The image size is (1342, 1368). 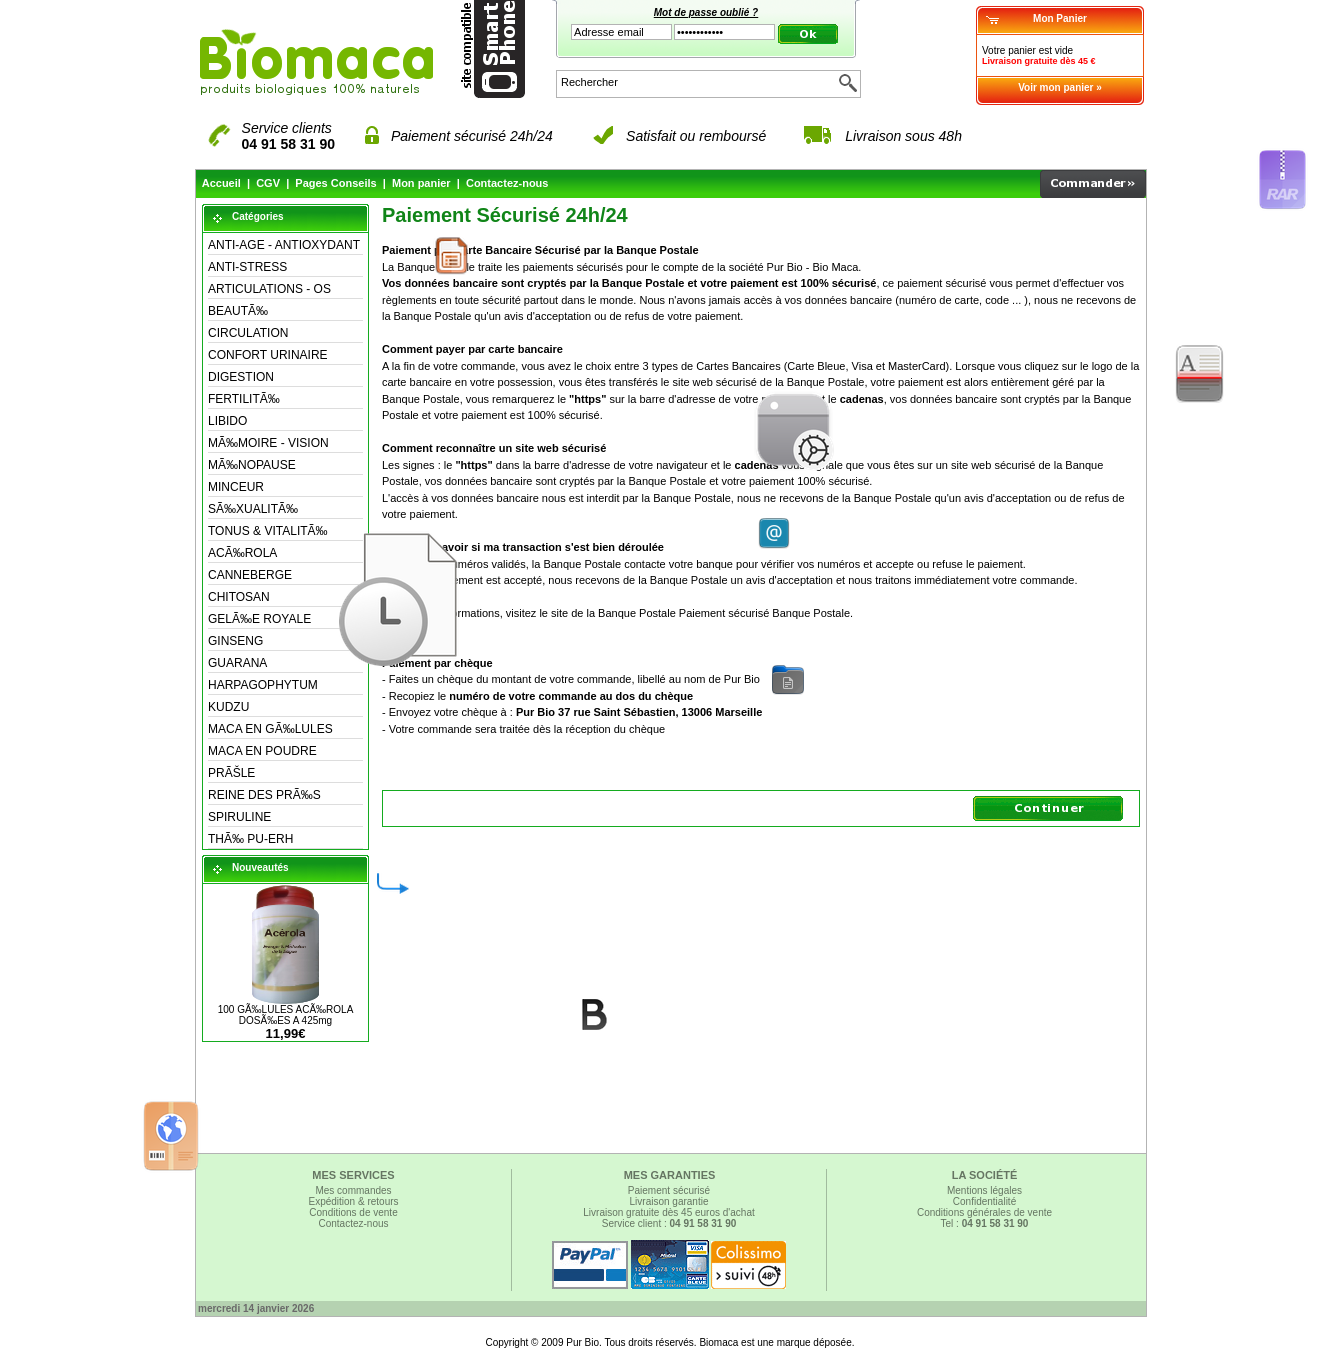 What do you see at coordinates (451, 255) in the screenshot?
I see `libreoffice impress presentation template file` at bounding box center [451, 255].